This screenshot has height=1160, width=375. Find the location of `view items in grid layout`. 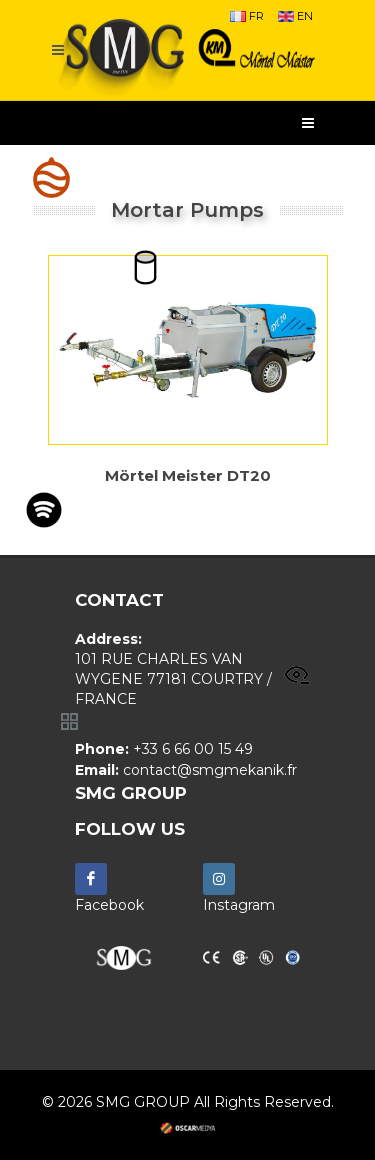

view items in grid layout is located at coordinates (69, 721).